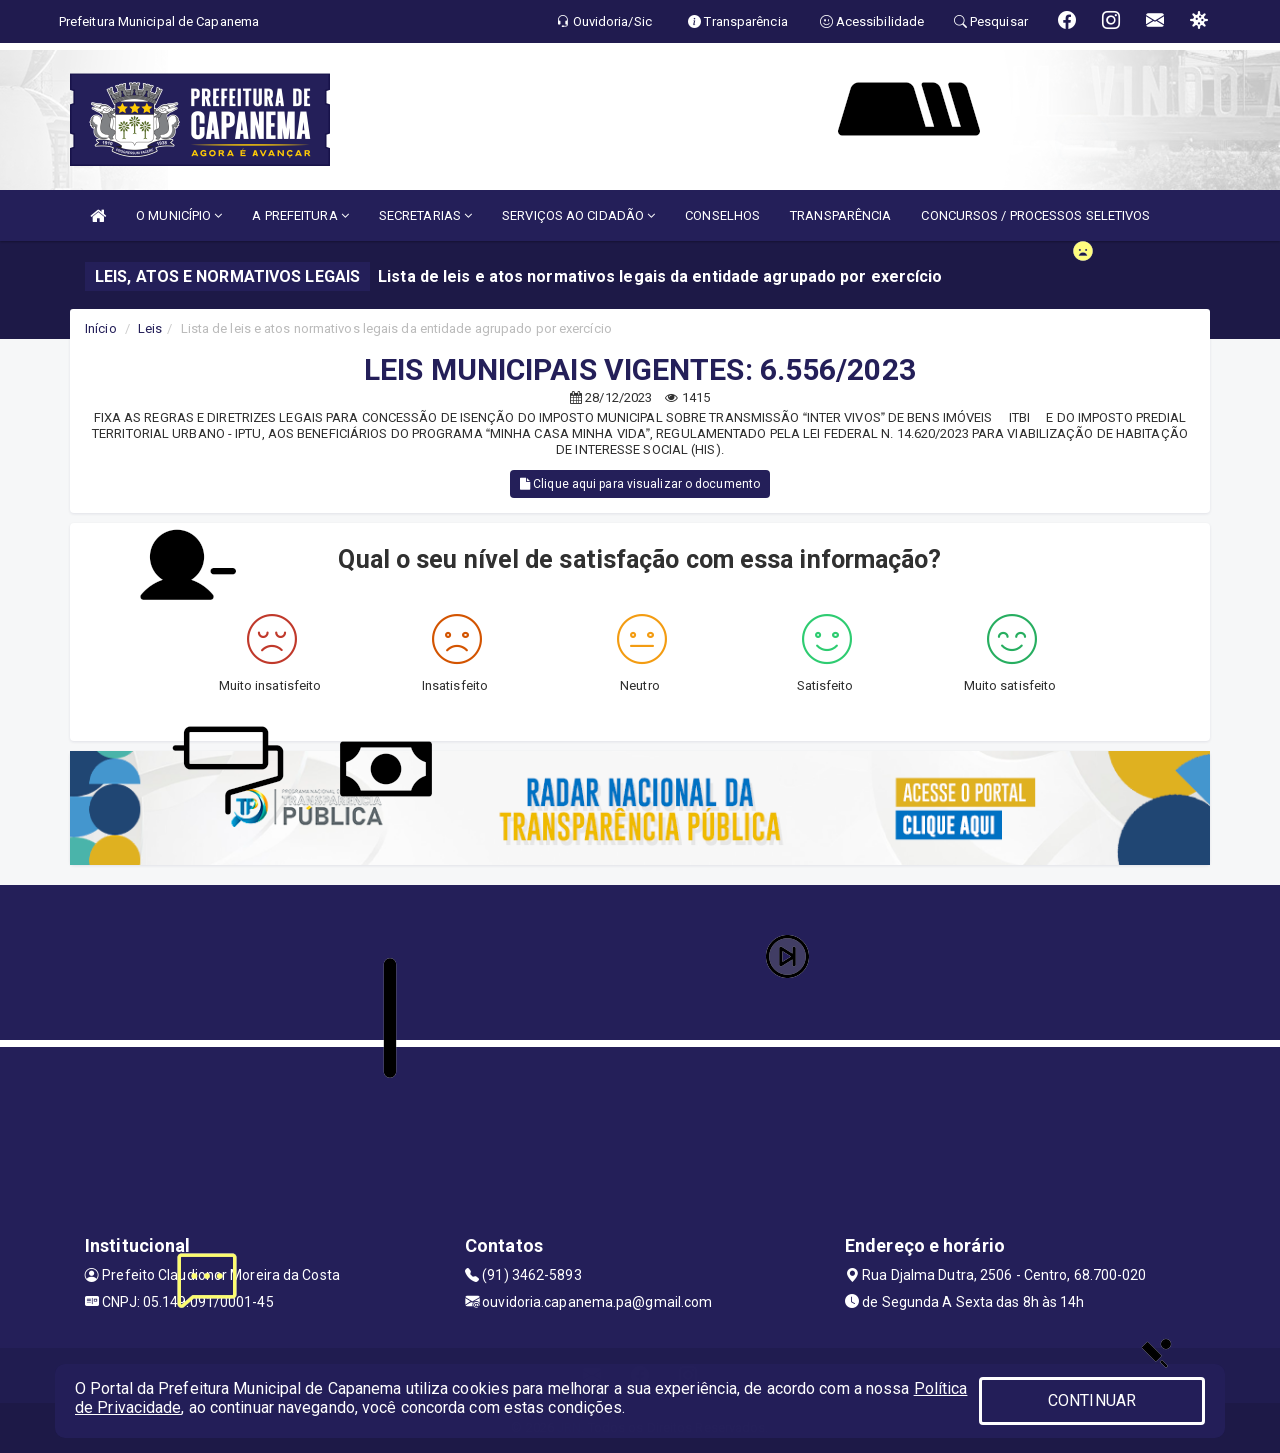  What do you see at coordinates (207, 1276) in the screenshot?
I see `open chat or messaging` at bounding box center [207, 1276].